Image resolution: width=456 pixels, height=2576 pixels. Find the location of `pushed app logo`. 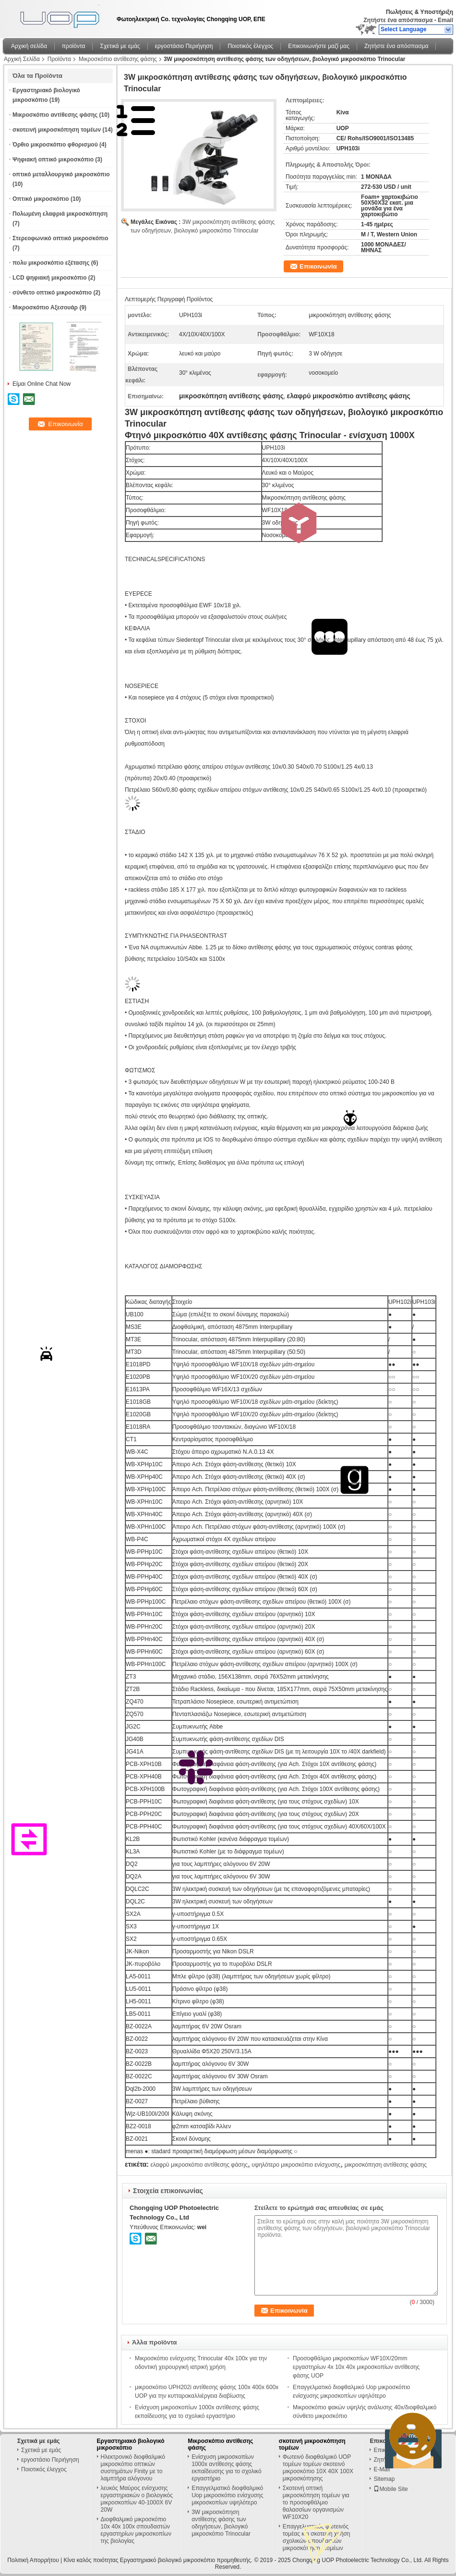

pushed app logo is located at coordinates (322, 2543).